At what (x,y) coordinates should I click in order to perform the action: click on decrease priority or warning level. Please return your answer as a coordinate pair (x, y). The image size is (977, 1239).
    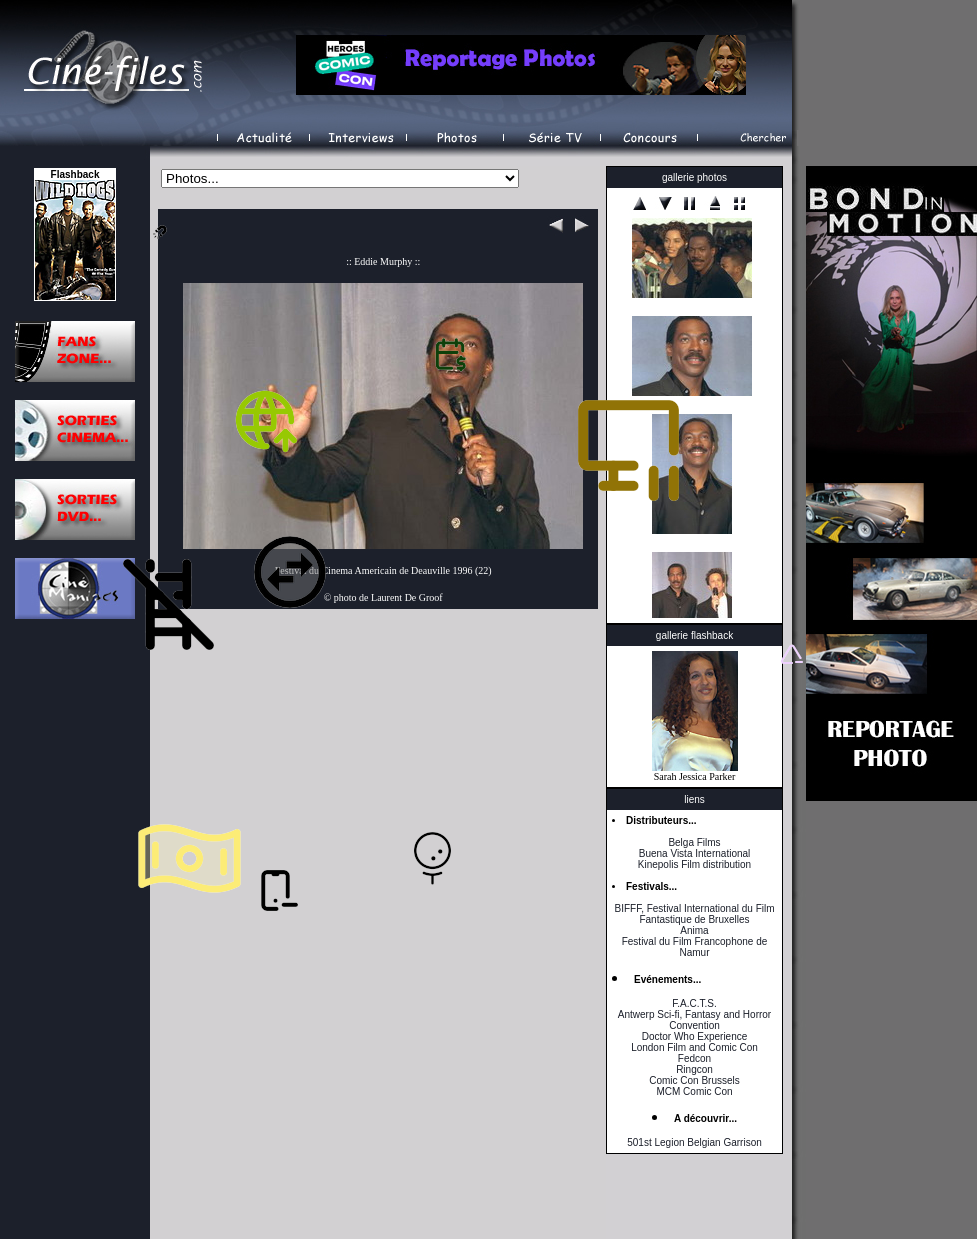
    Looking at the image, I should click on (792, 655).